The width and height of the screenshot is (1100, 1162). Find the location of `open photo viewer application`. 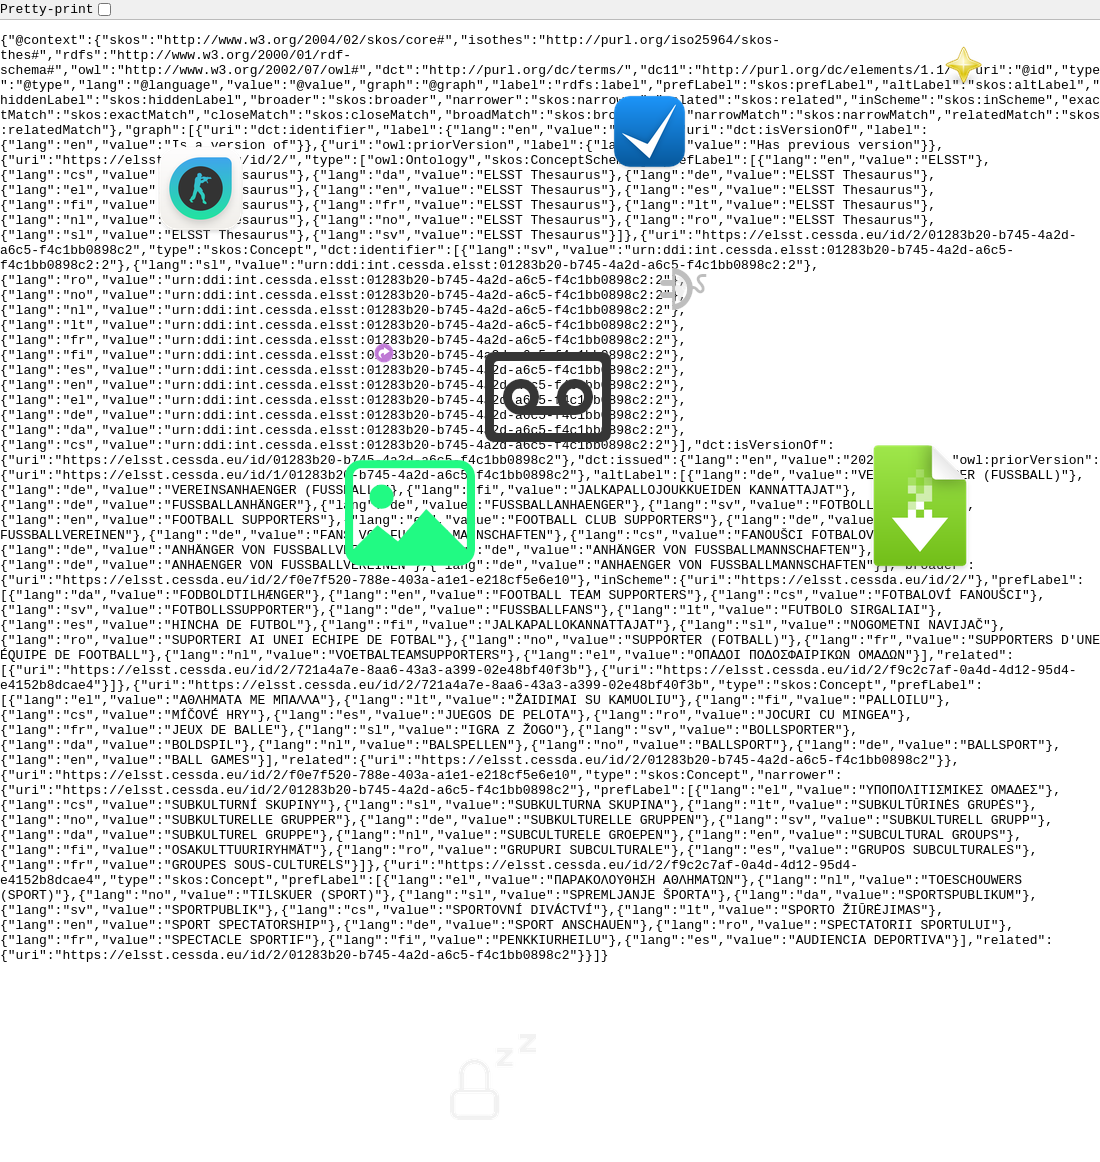

open photo viewer application is located at coordinates (410, 517).